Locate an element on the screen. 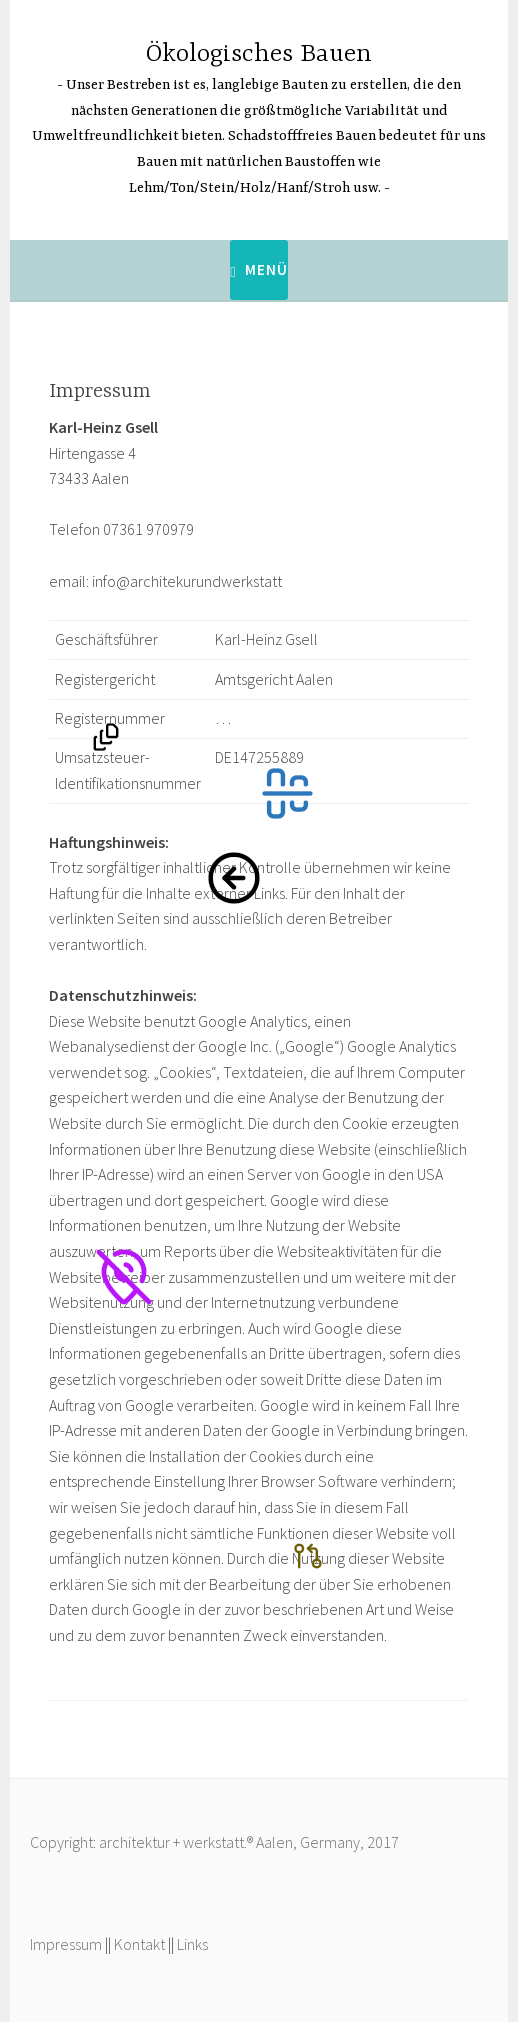 This screenshot has width=518, height=2022. create a new pull request is located at coordinates (308, 1556).